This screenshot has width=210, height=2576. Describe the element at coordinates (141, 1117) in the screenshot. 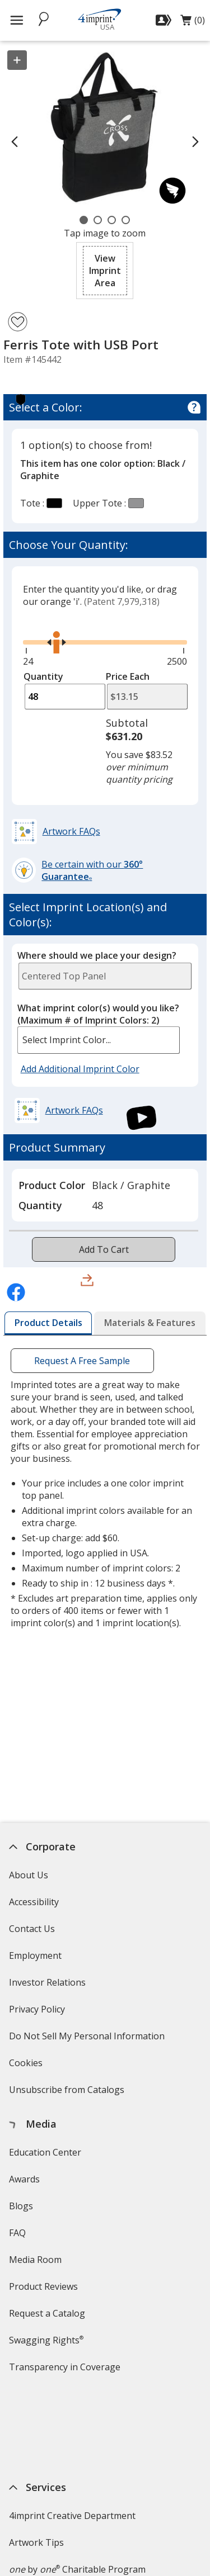

I see `open YouTube Kids app` at that location.